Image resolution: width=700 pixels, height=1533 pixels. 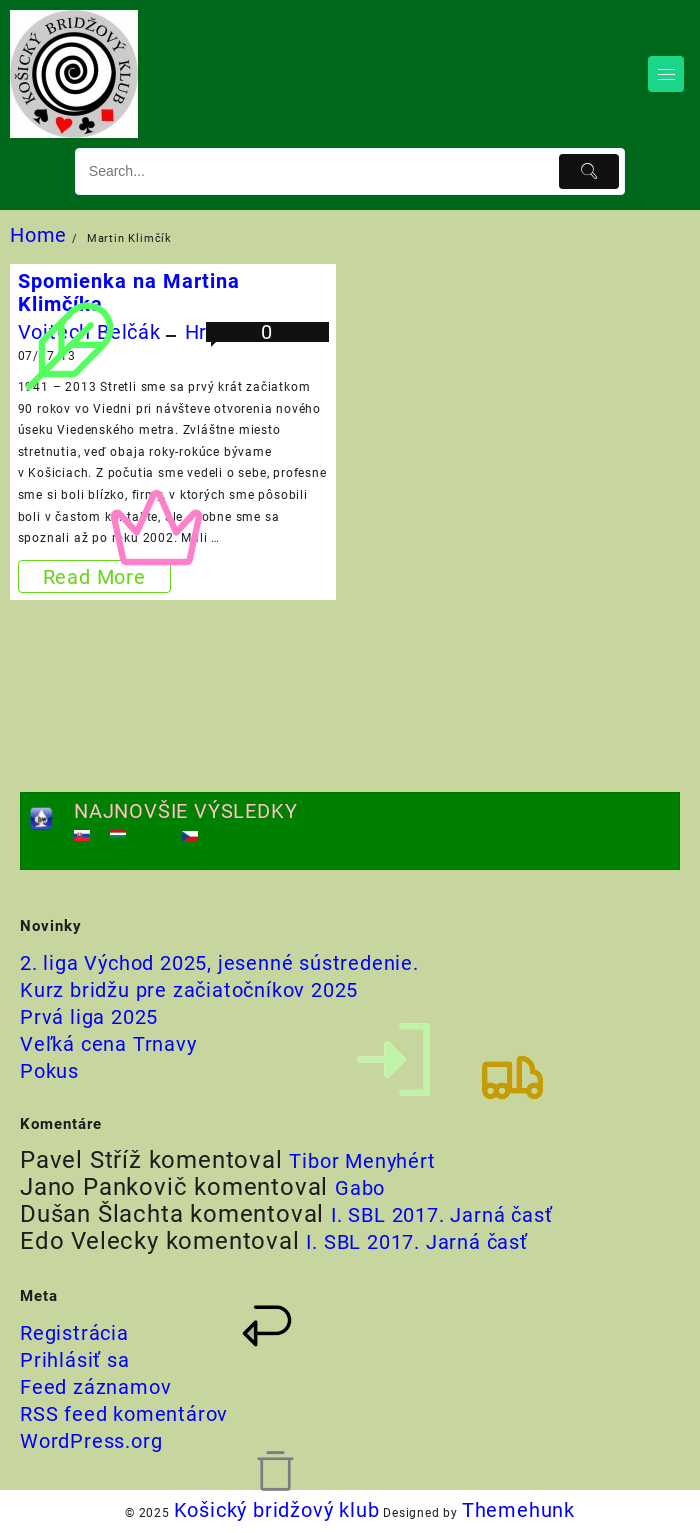 I want to click on sign in to your account, so click(x=399, y=1059).